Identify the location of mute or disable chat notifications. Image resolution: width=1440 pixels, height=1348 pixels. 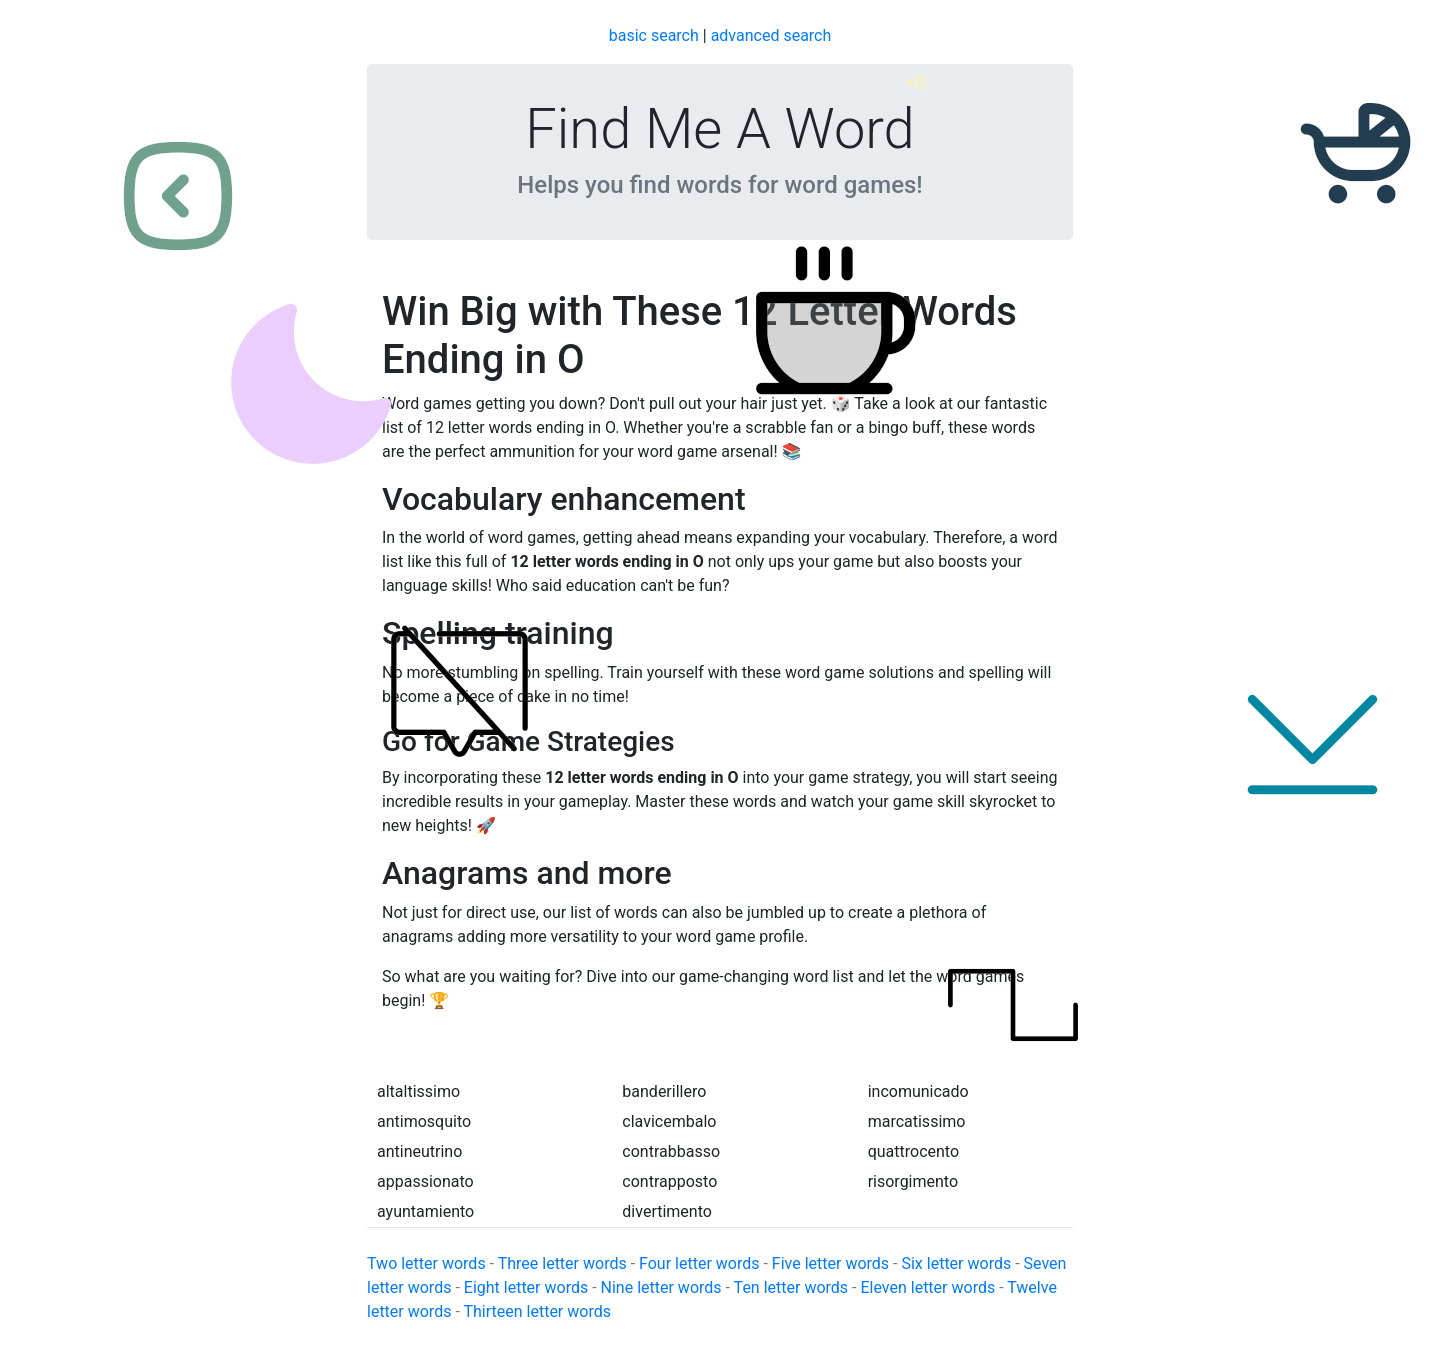
(459, 688).